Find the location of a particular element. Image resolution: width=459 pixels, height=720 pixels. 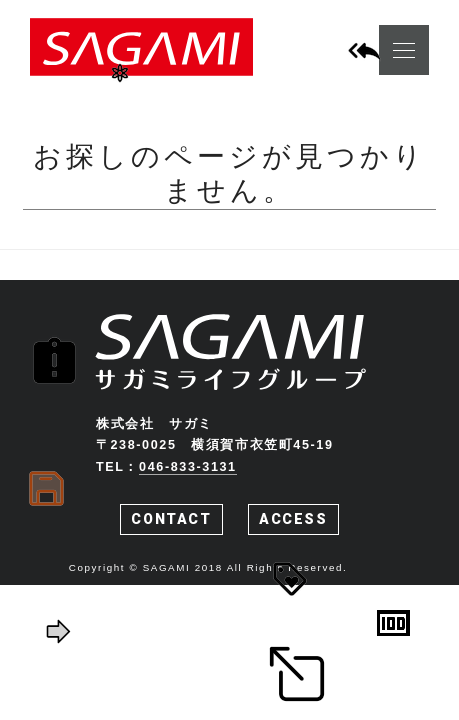

view overdue or late assignments is located at coordinates (54, 362).